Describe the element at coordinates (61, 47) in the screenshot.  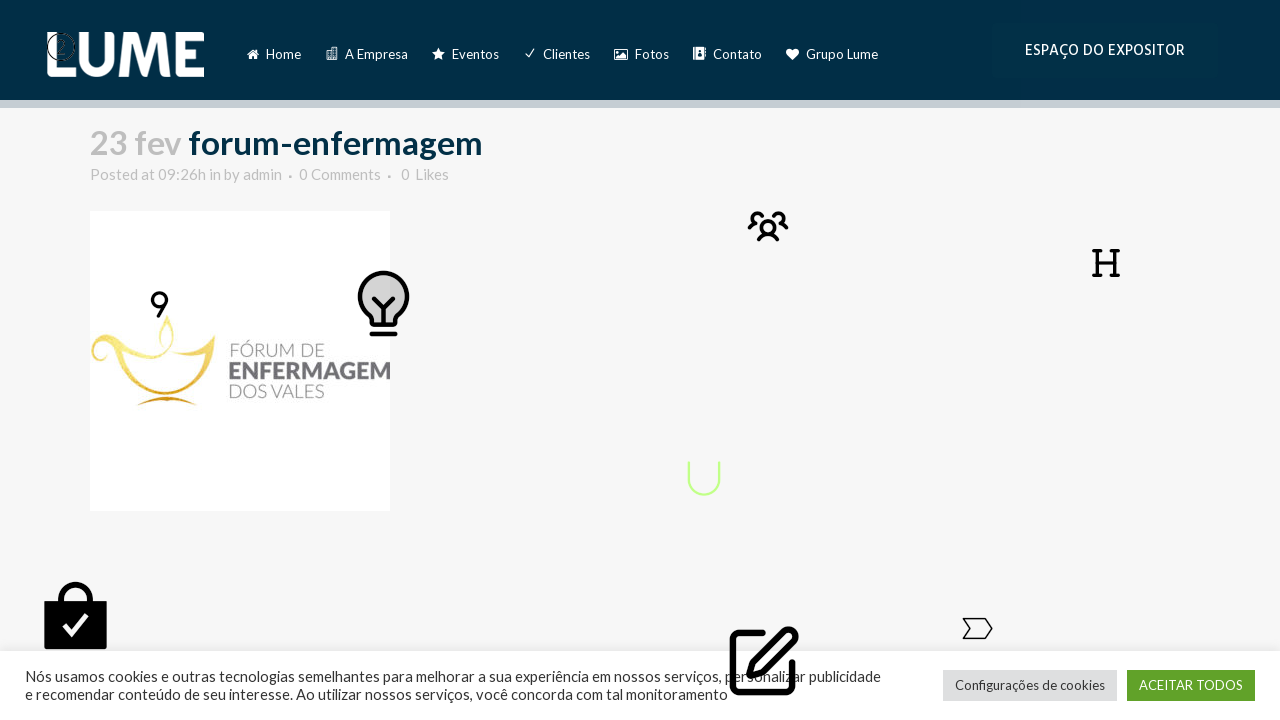
I see `indicates step two in a multi-step process` at that location.